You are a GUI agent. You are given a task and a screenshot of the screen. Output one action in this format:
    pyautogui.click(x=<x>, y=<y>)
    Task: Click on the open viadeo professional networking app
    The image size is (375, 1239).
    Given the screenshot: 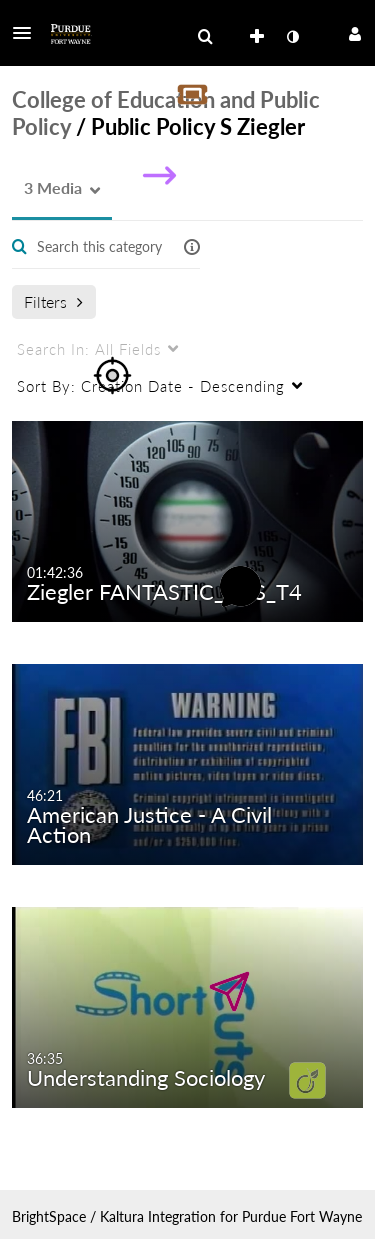 What is the action you would take?
    pyautogui.click(x=307, y=1080)
    